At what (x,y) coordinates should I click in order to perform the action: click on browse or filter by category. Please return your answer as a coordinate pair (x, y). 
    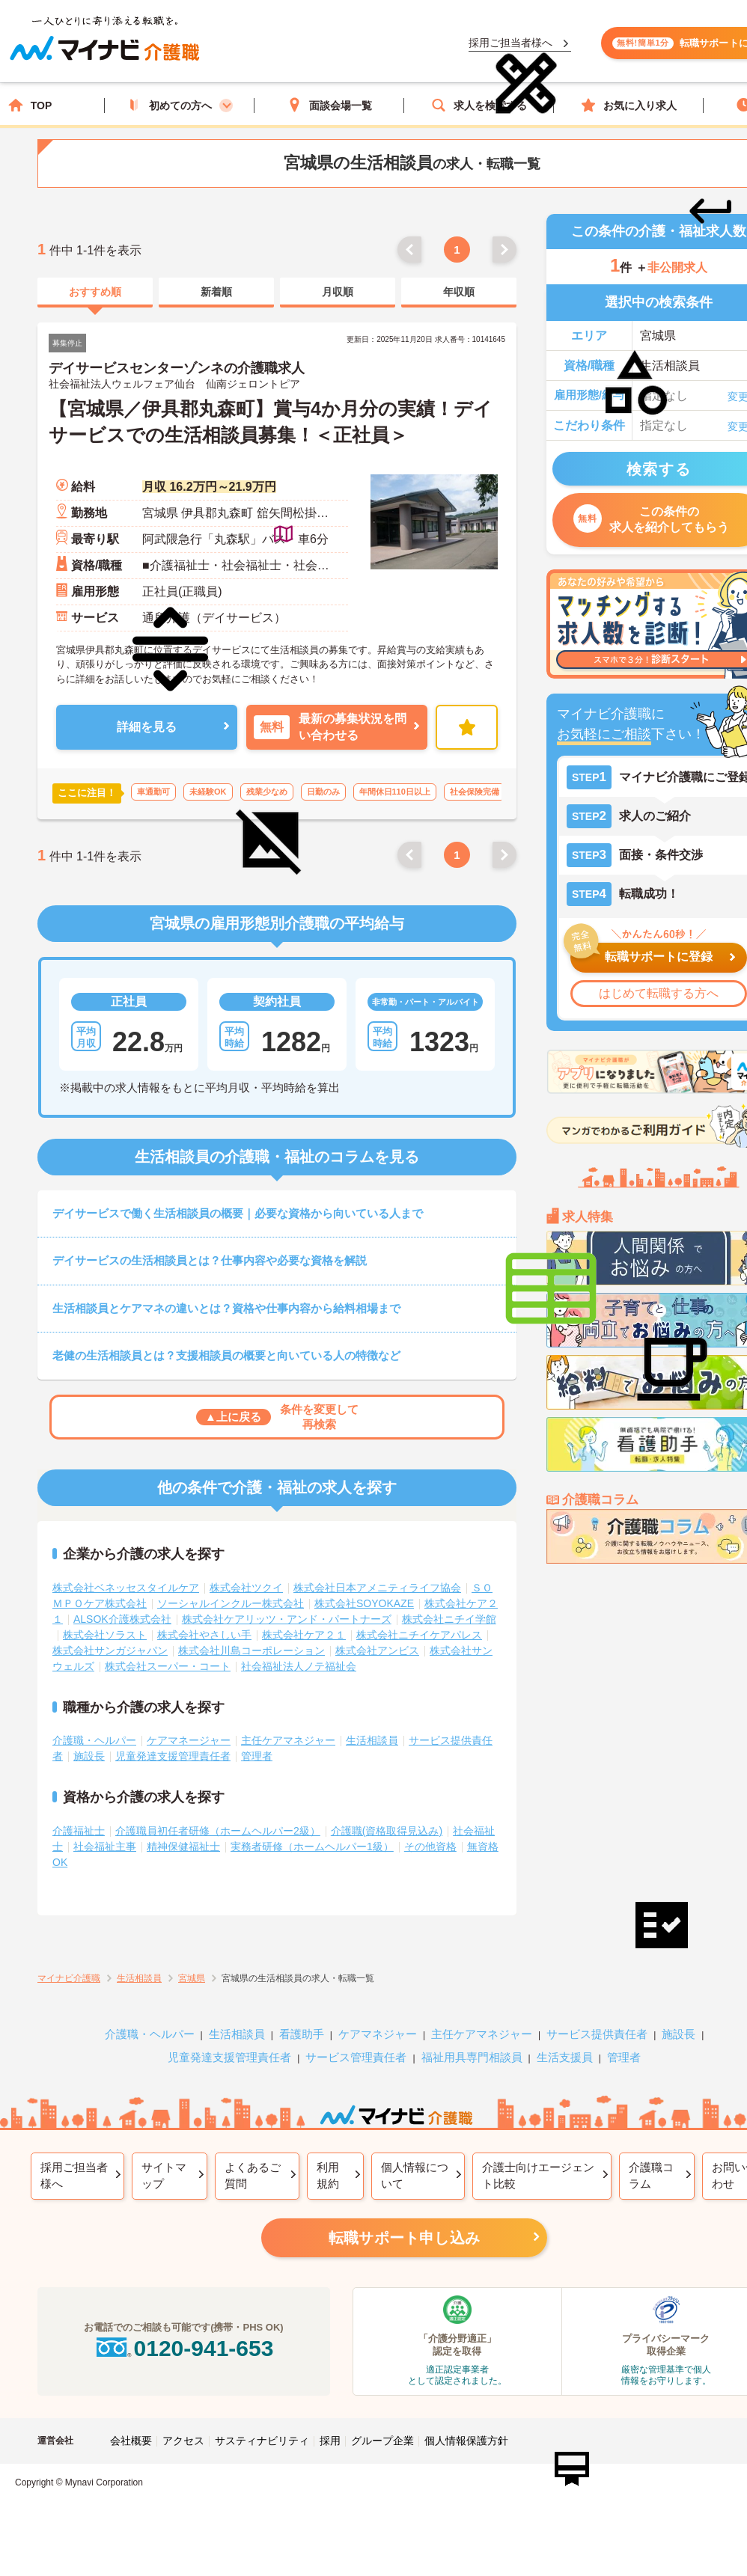
    Looking at the image, I should click on (635, 382).